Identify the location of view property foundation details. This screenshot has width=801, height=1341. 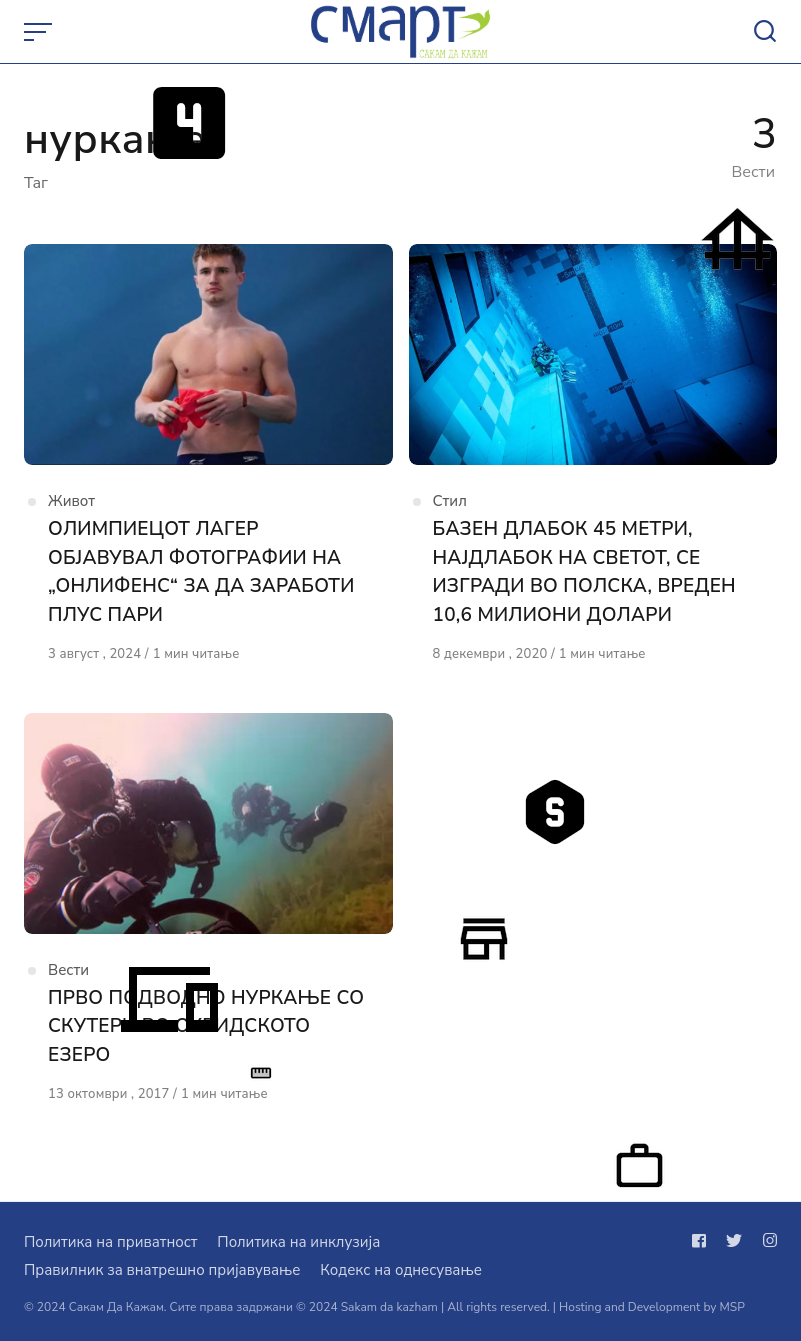
(737, 240).